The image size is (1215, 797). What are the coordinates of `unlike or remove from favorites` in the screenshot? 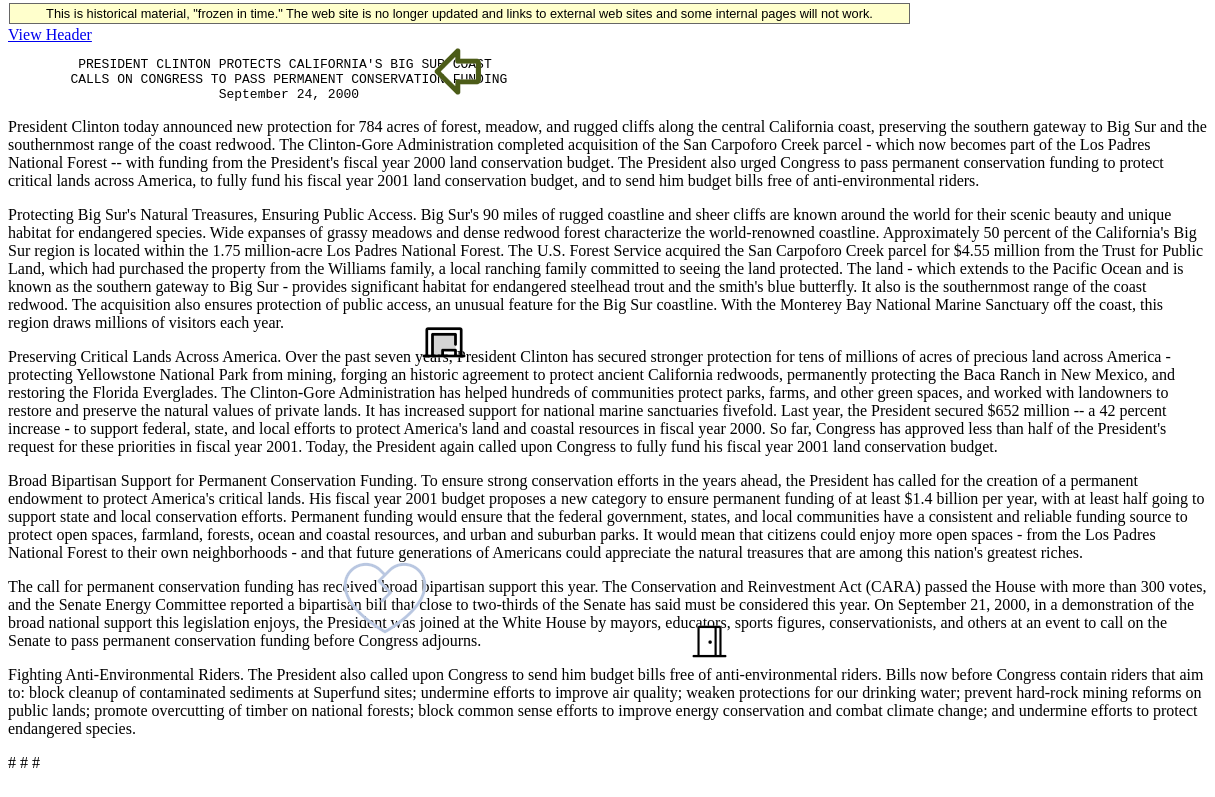 It's located at (385, 595).